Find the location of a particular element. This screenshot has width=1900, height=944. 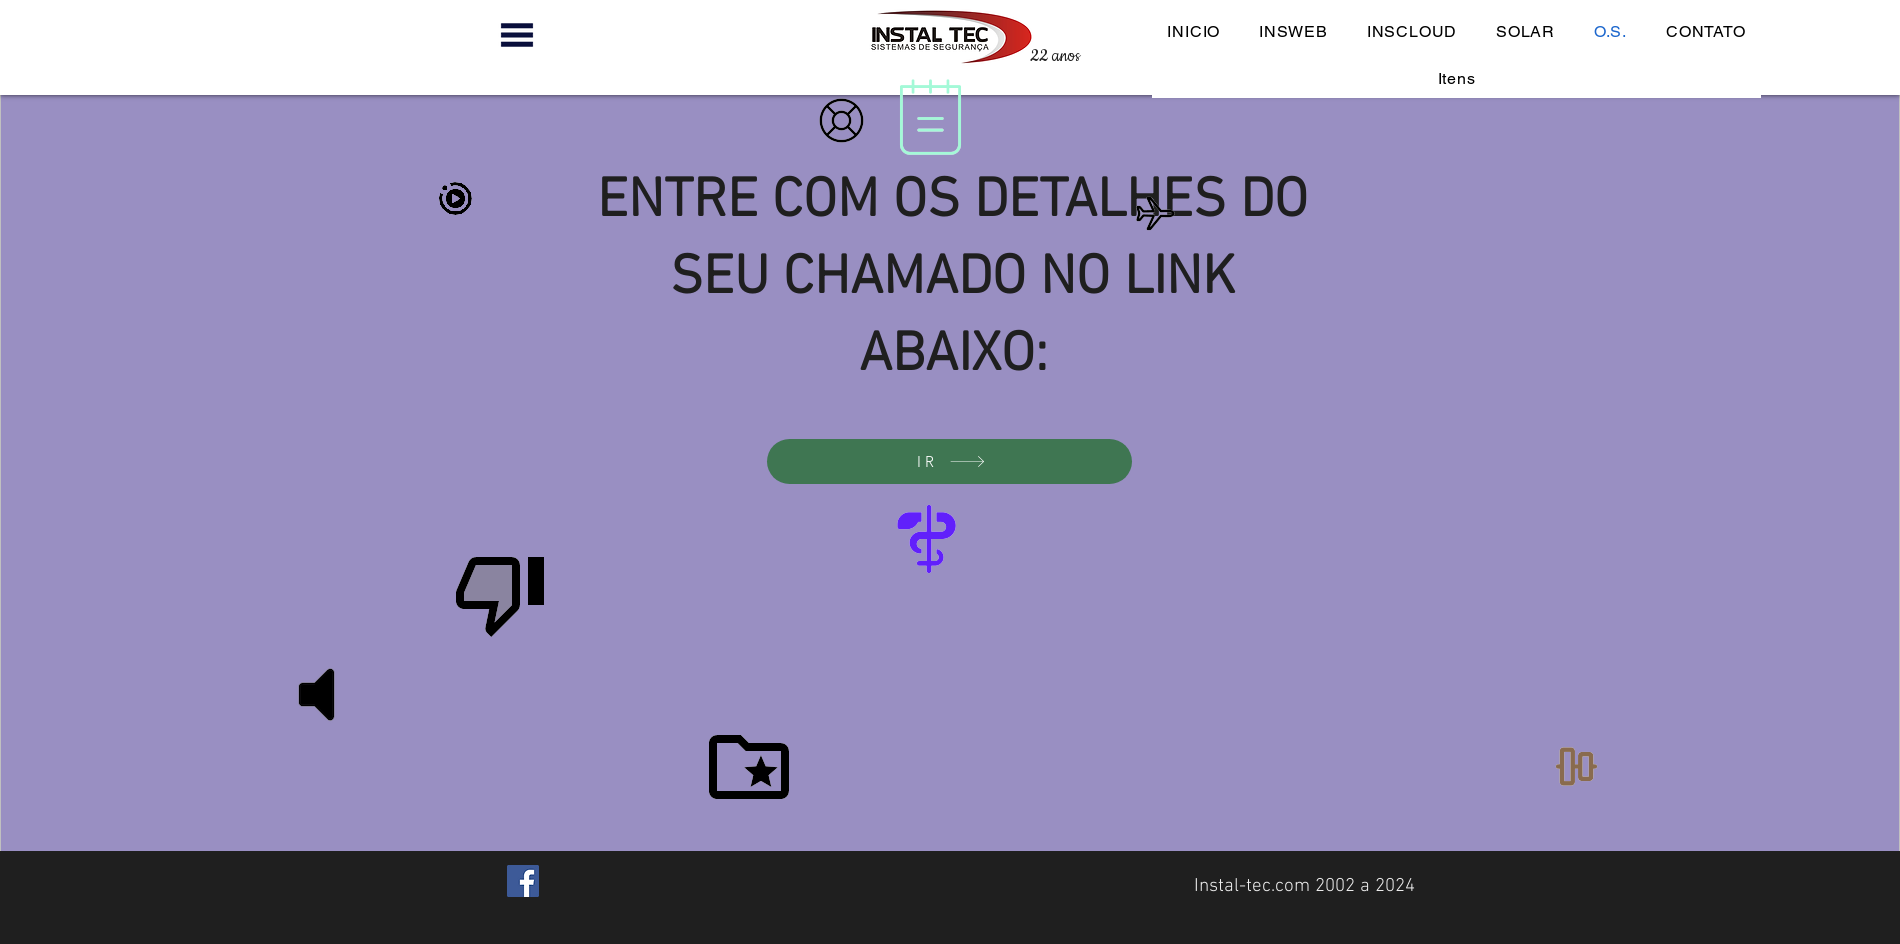

mute or unmute audio is located at coordinates (318, 694).